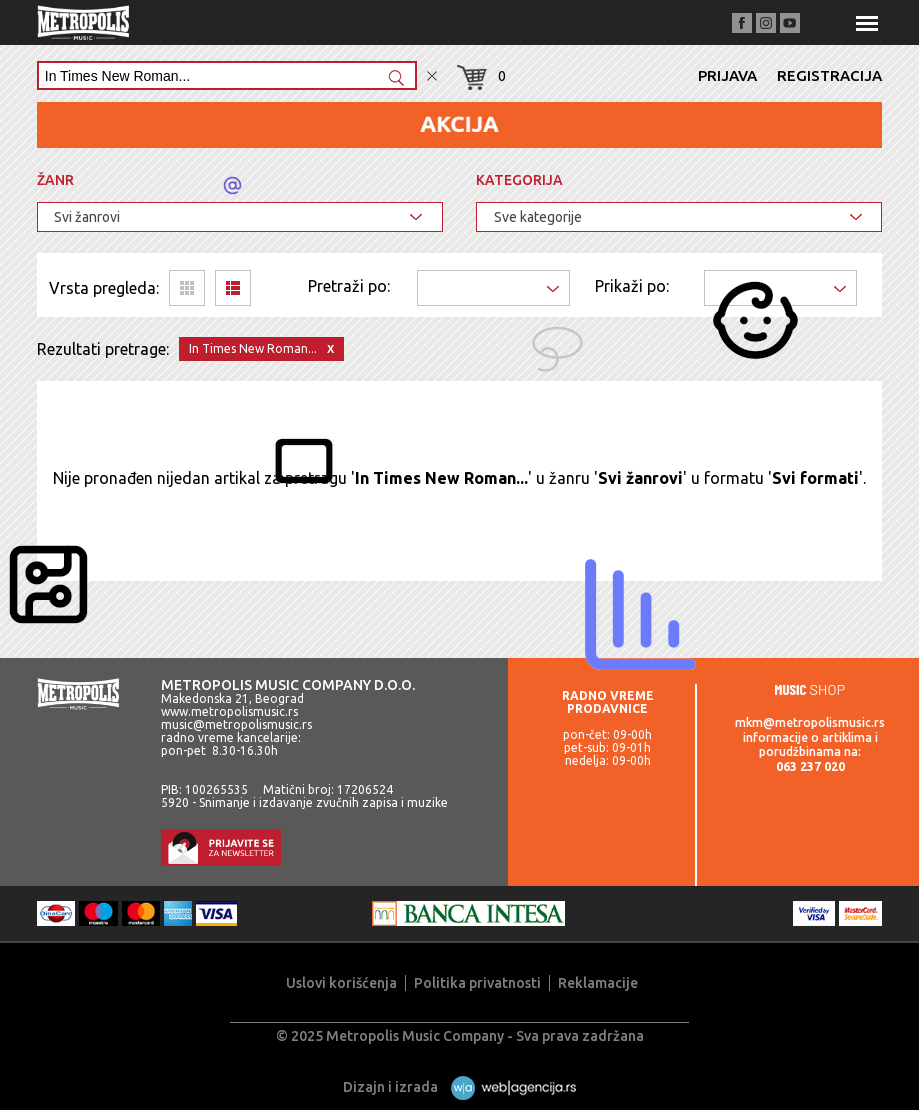 This screenshot has width=919, height=1110. I want to click on crop image to landscape orientation, so click(304, 461).